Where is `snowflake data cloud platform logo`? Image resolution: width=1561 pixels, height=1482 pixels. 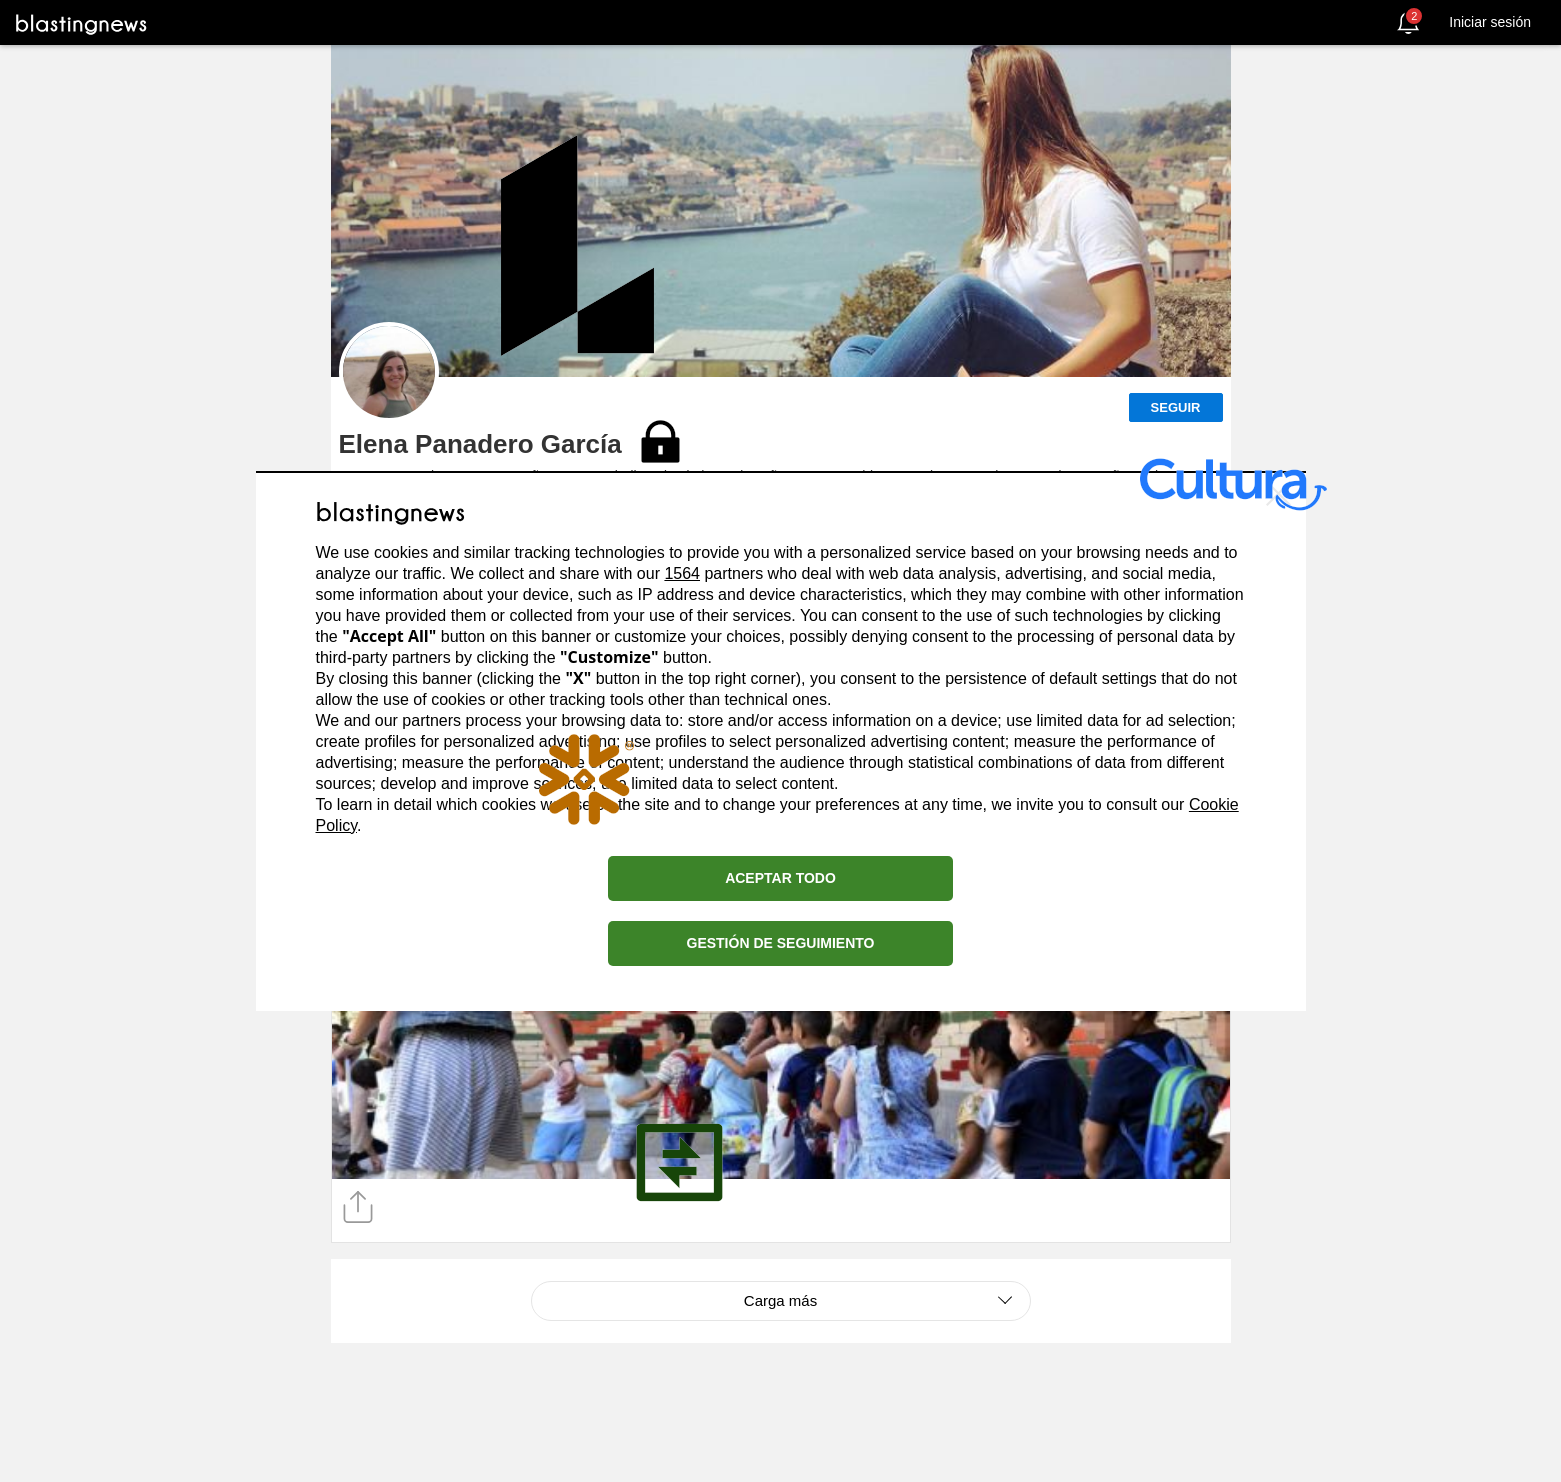 snowflake data cloud platform logo is located at coordinates (586, 779).